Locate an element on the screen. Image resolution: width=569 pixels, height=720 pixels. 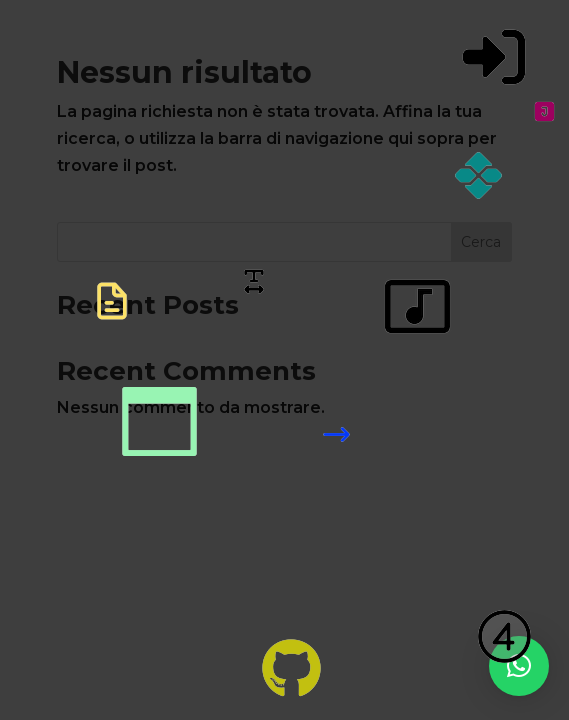
indicates items or sections starting with the letter J is located at coordinates (544, 111).